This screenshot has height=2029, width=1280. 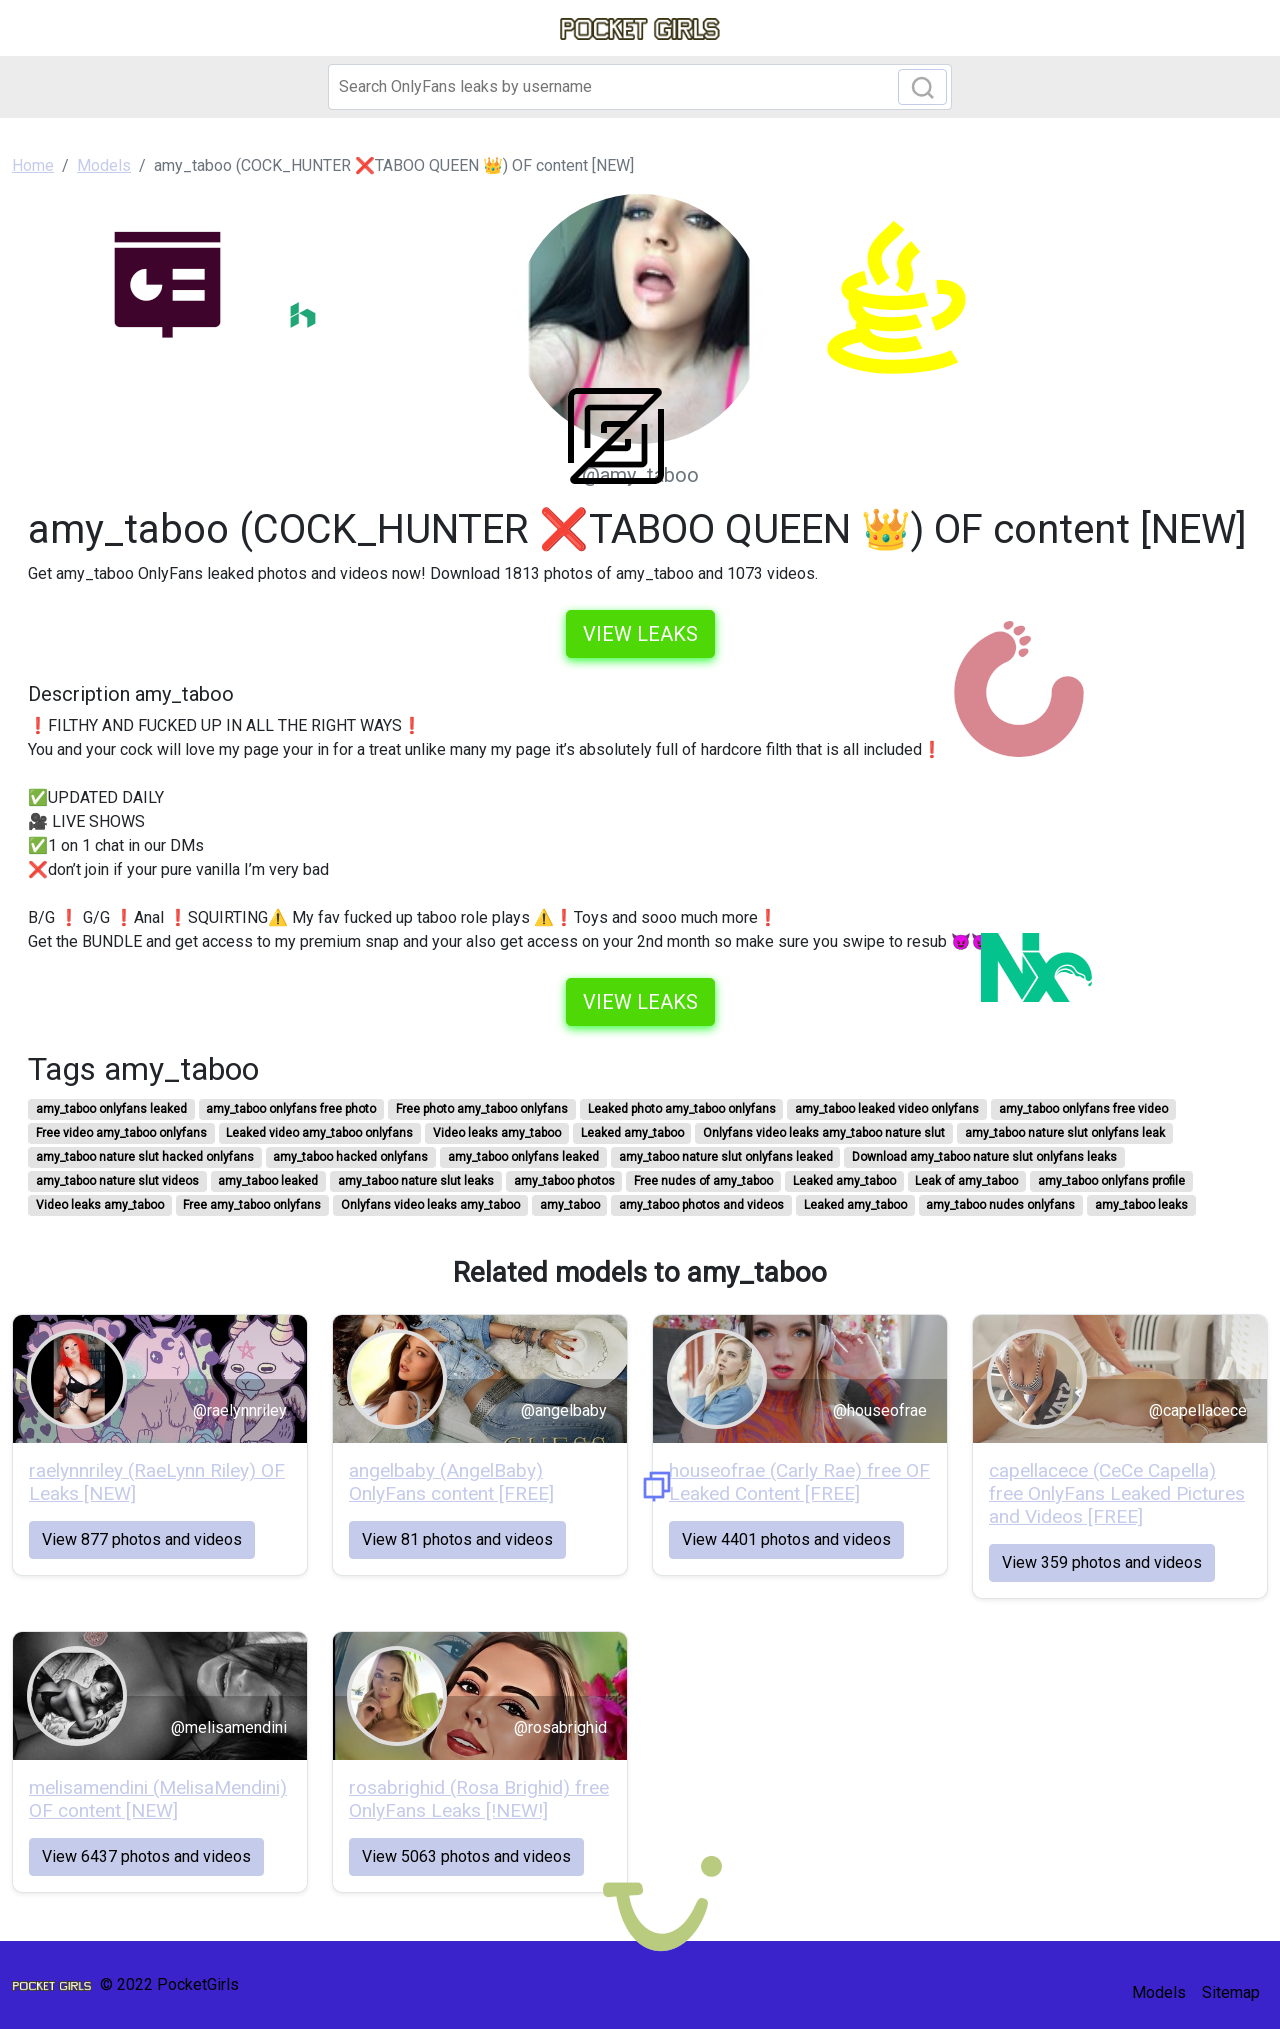 I want to click on start a presentation slideshow, so click(x=167, y=279).